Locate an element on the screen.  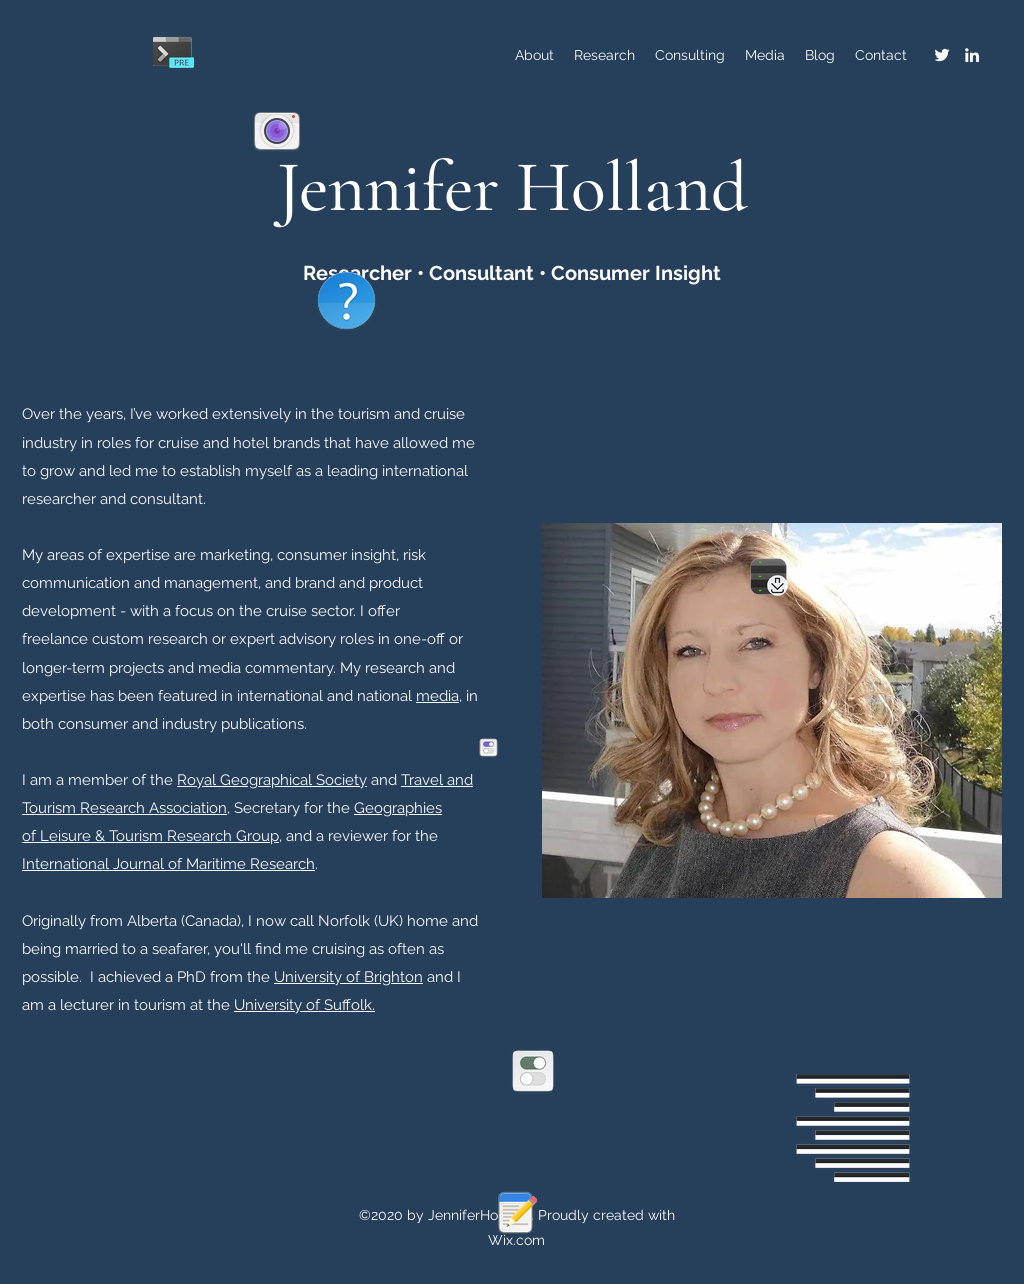
open help documentation is located at coordinates (346, 300).